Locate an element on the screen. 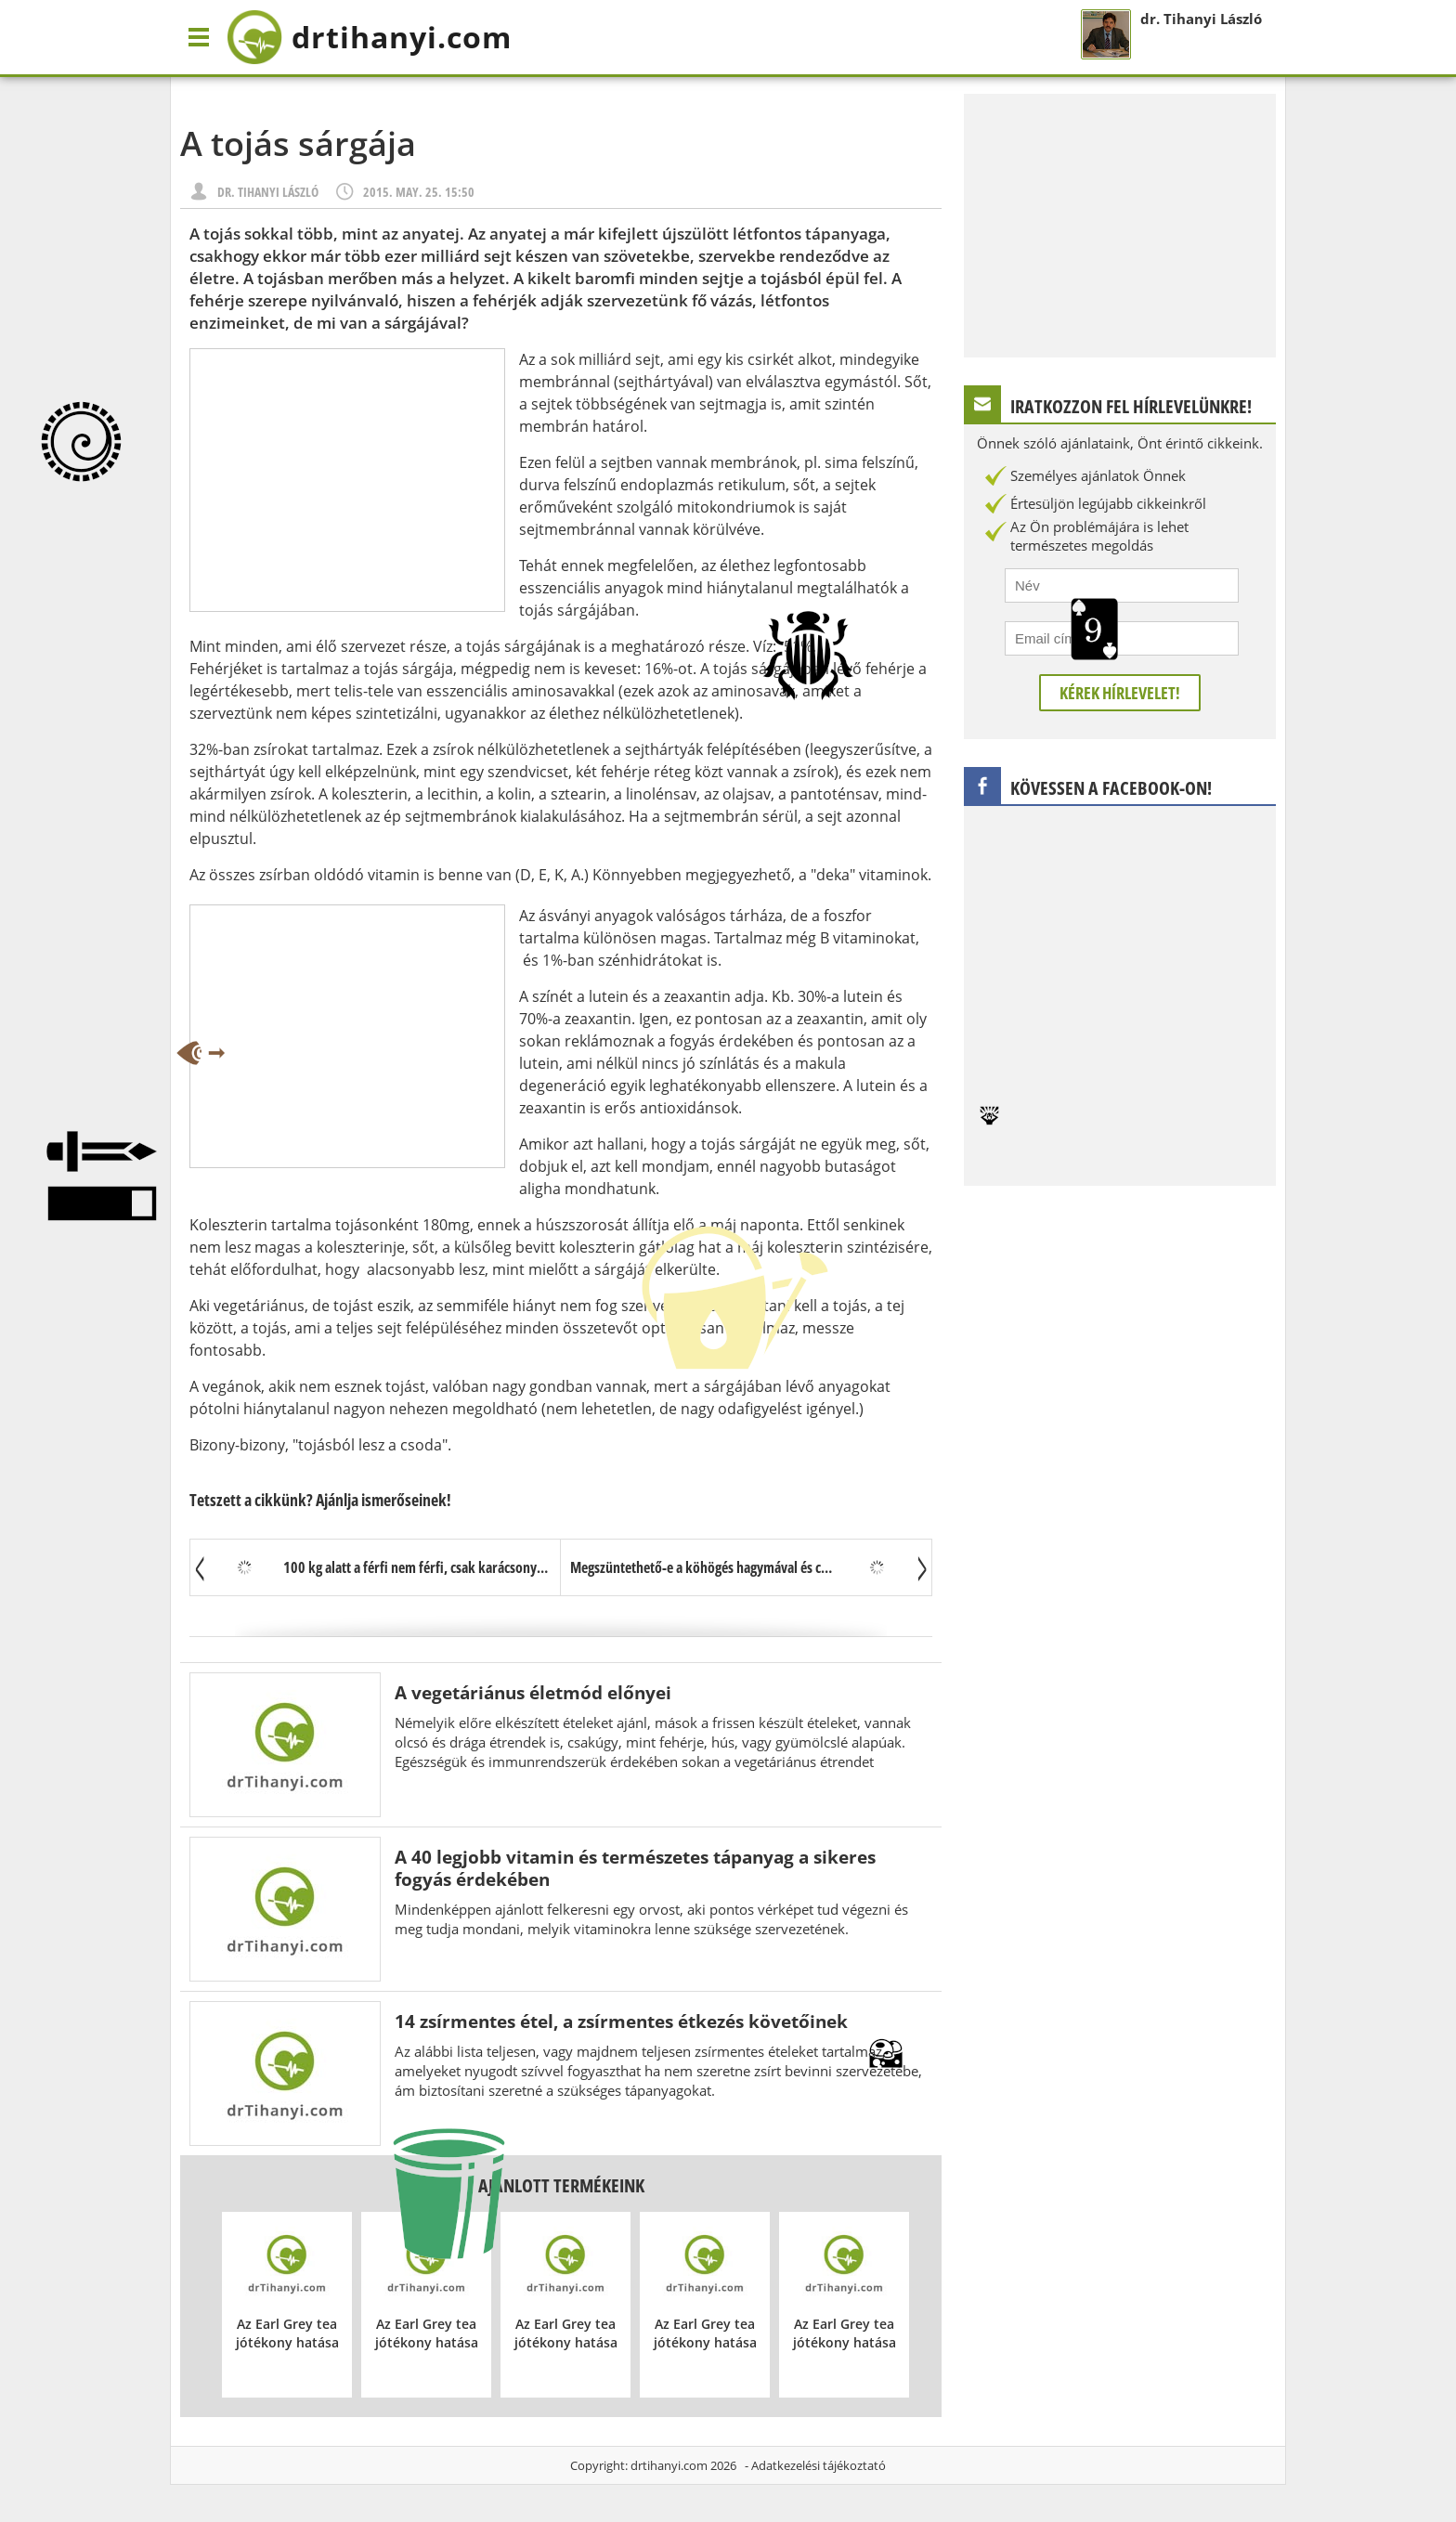  water plants or crops in a gardening game is located at coordinates (734, 1297).